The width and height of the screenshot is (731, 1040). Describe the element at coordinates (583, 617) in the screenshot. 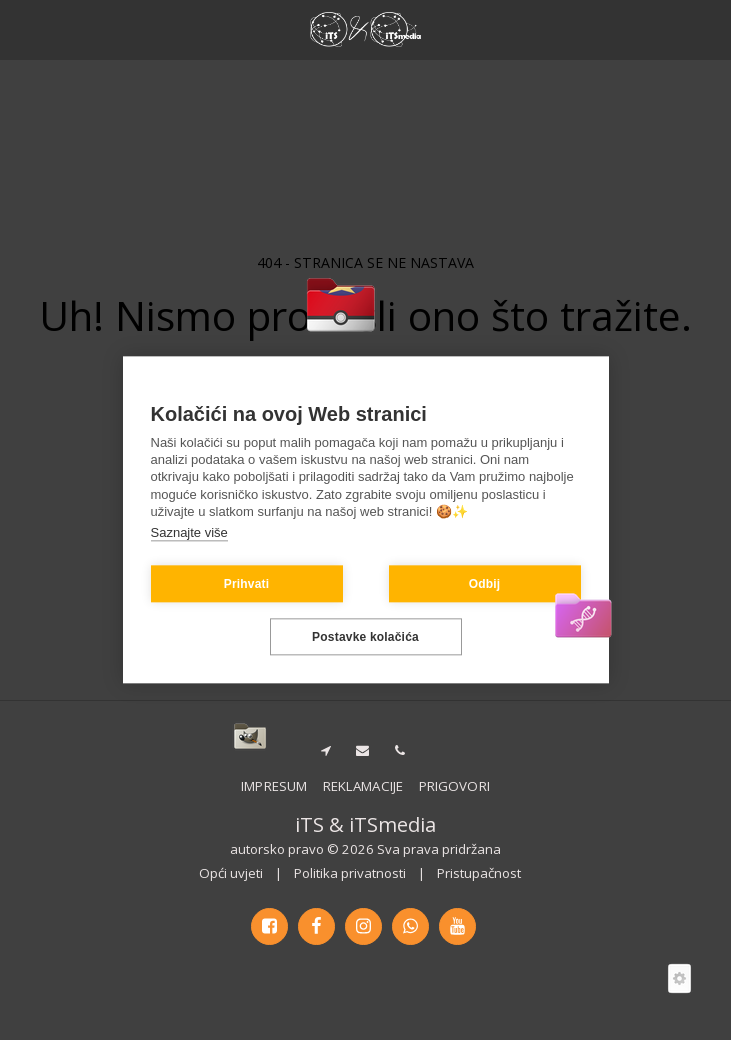

I see `open biology course files` at that location.